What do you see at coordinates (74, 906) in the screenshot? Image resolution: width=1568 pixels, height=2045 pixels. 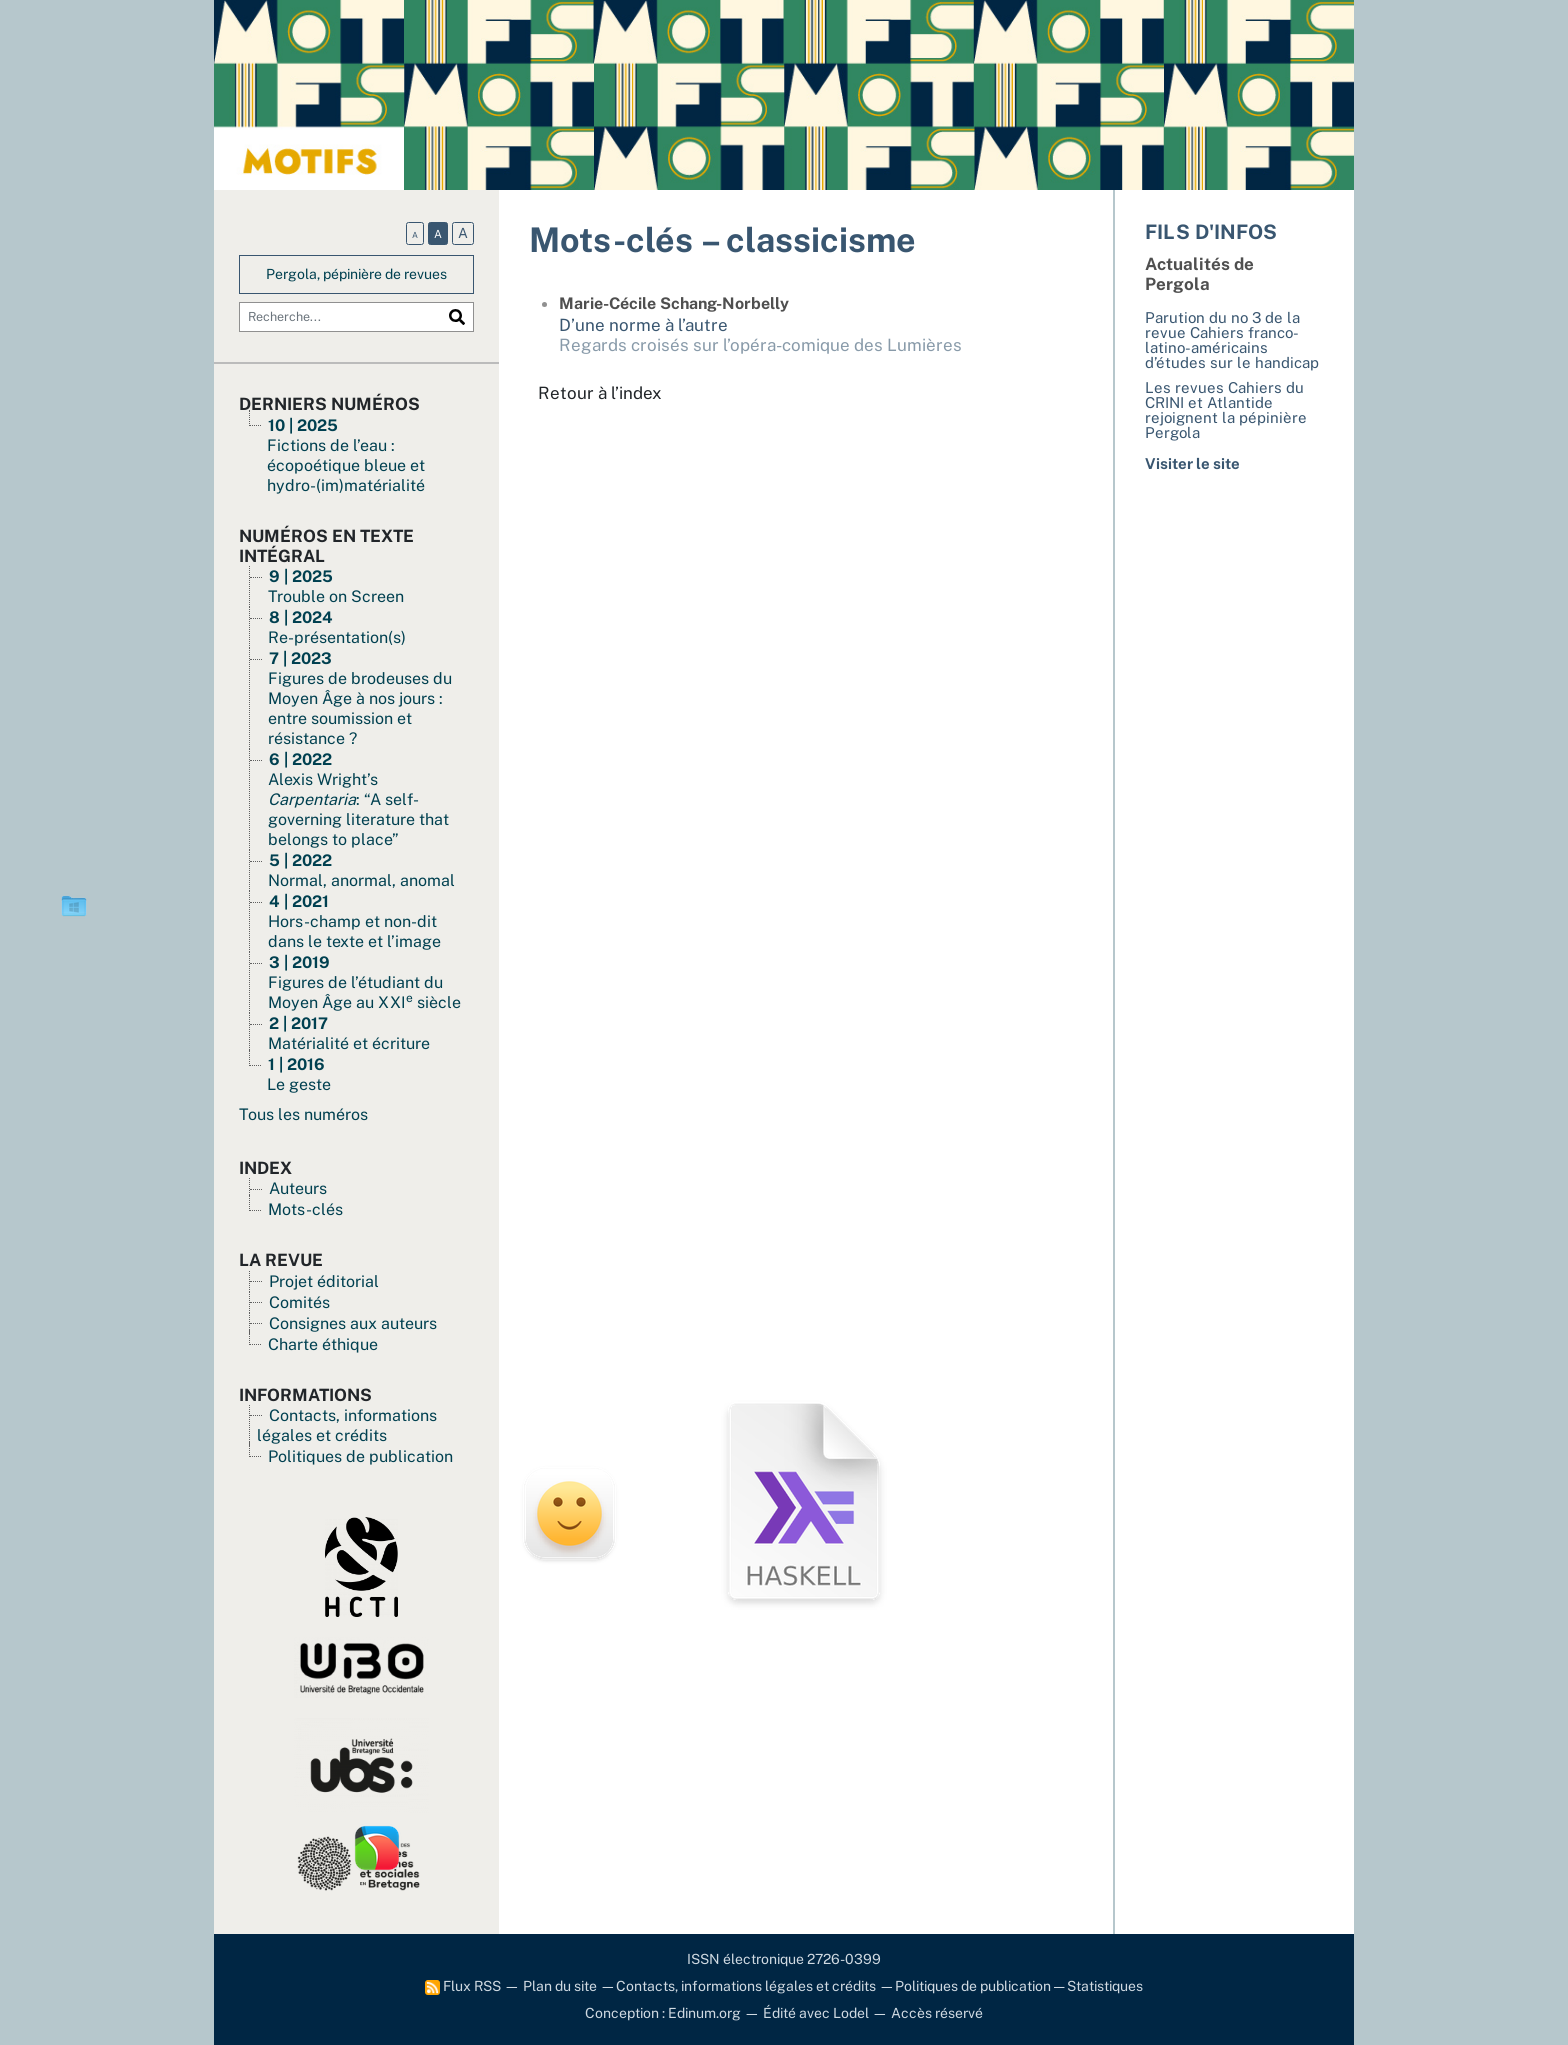 I see `open wine file manager for windows applications` at bounding box center [74, 906].